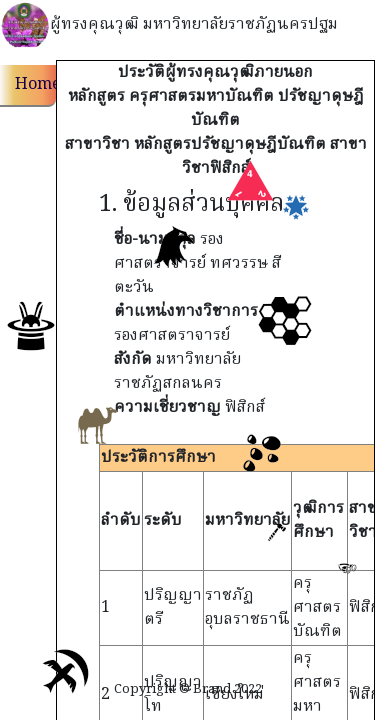  Describe the element at coordinates (173, 246) in the screenshot. I see `select eagle as your team mascot or avatar` at that location.